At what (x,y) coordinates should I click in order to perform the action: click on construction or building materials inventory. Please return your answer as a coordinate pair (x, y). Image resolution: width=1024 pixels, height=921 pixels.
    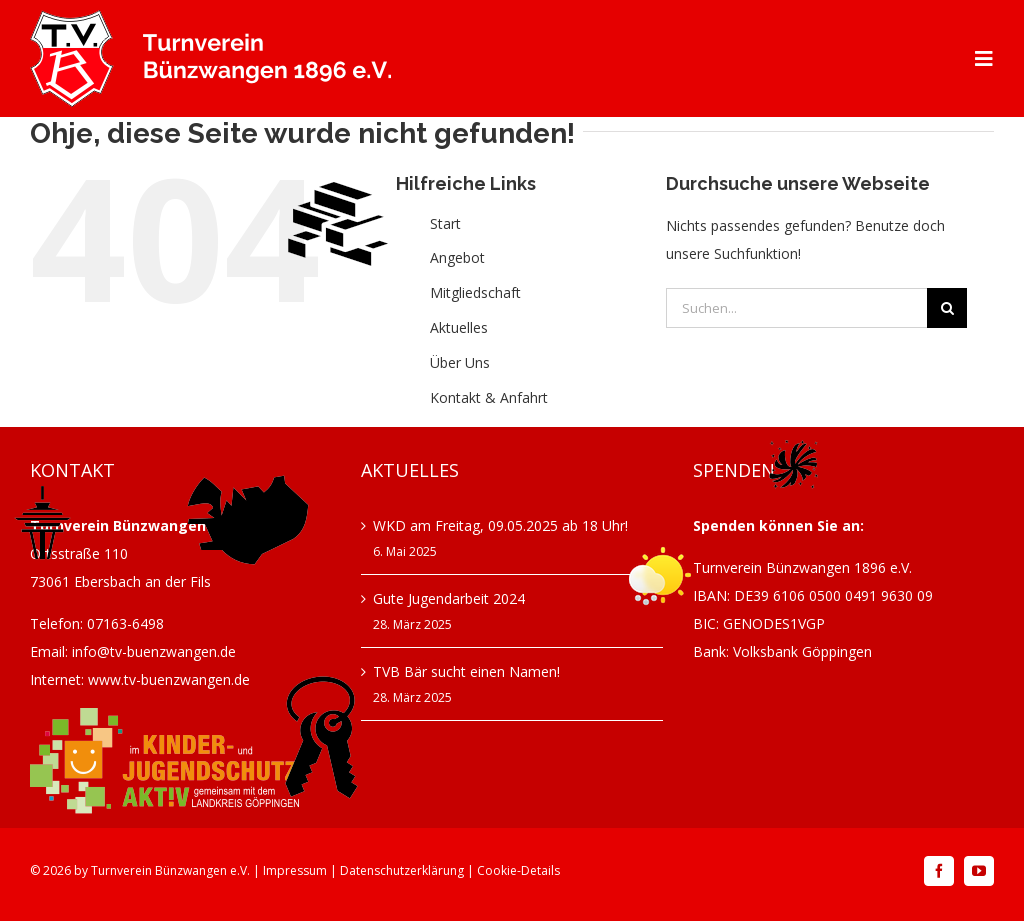
    Looking at the image, I should click on (339, 222).